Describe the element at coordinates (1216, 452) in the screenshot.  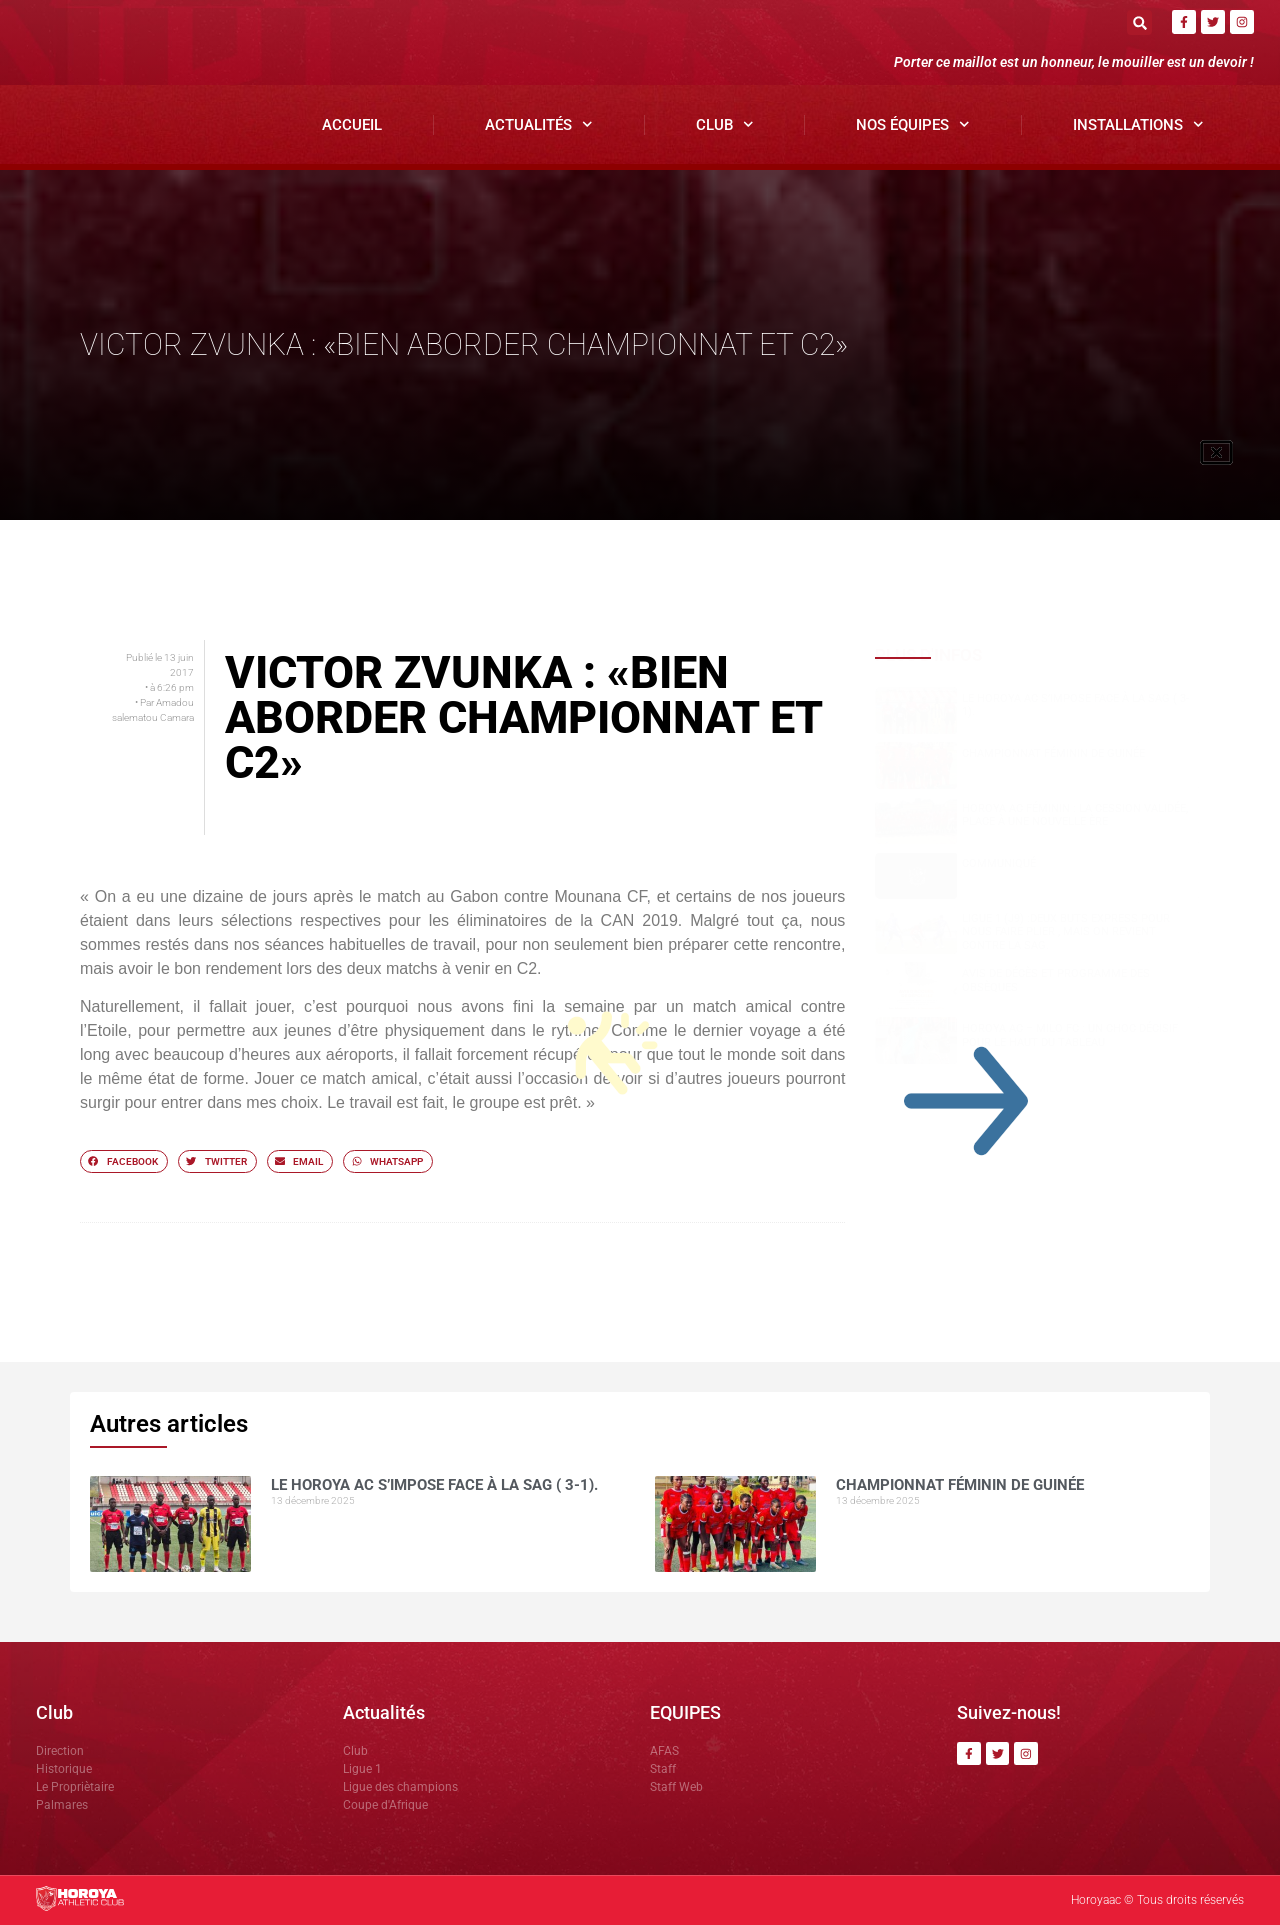
I see `close or dismiss a window` at that location.